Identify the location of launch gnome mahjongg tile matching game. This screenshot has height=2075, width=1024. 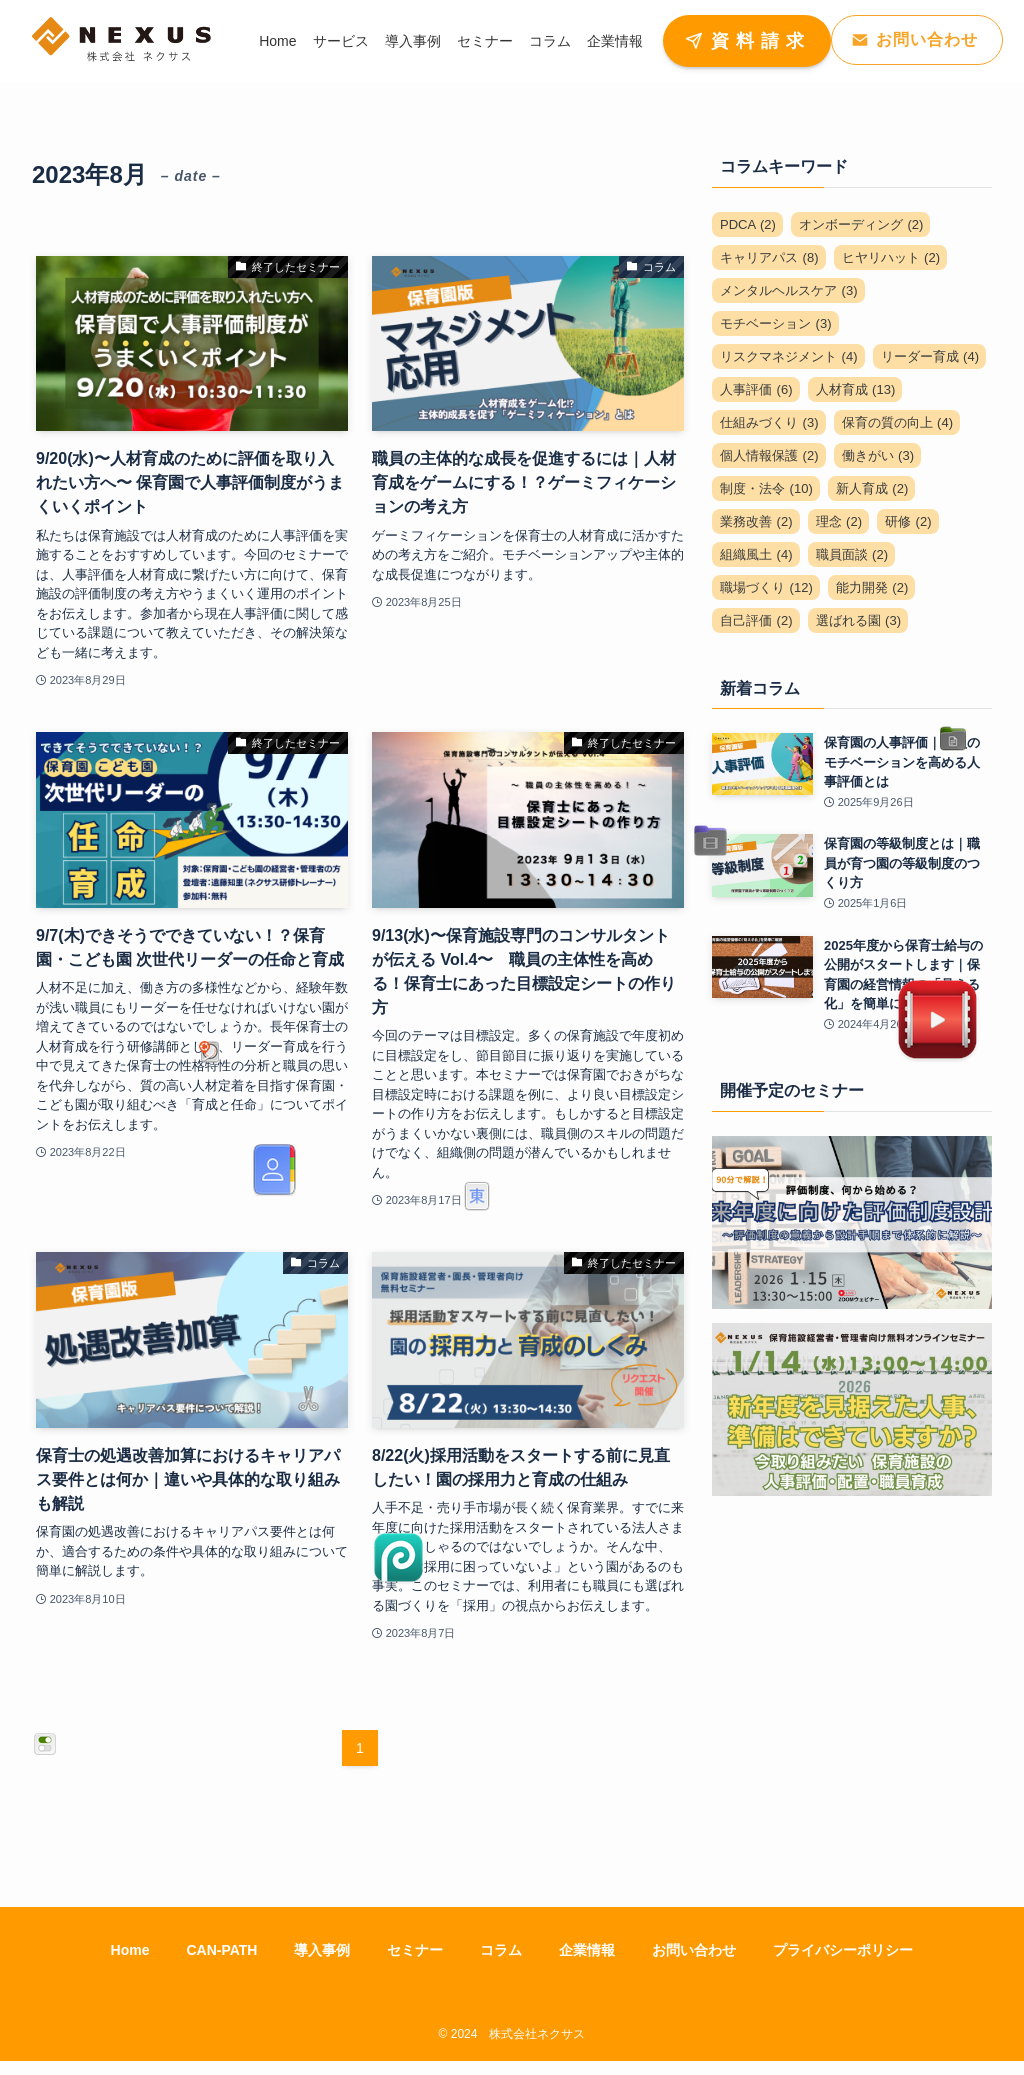
(477, 1196).